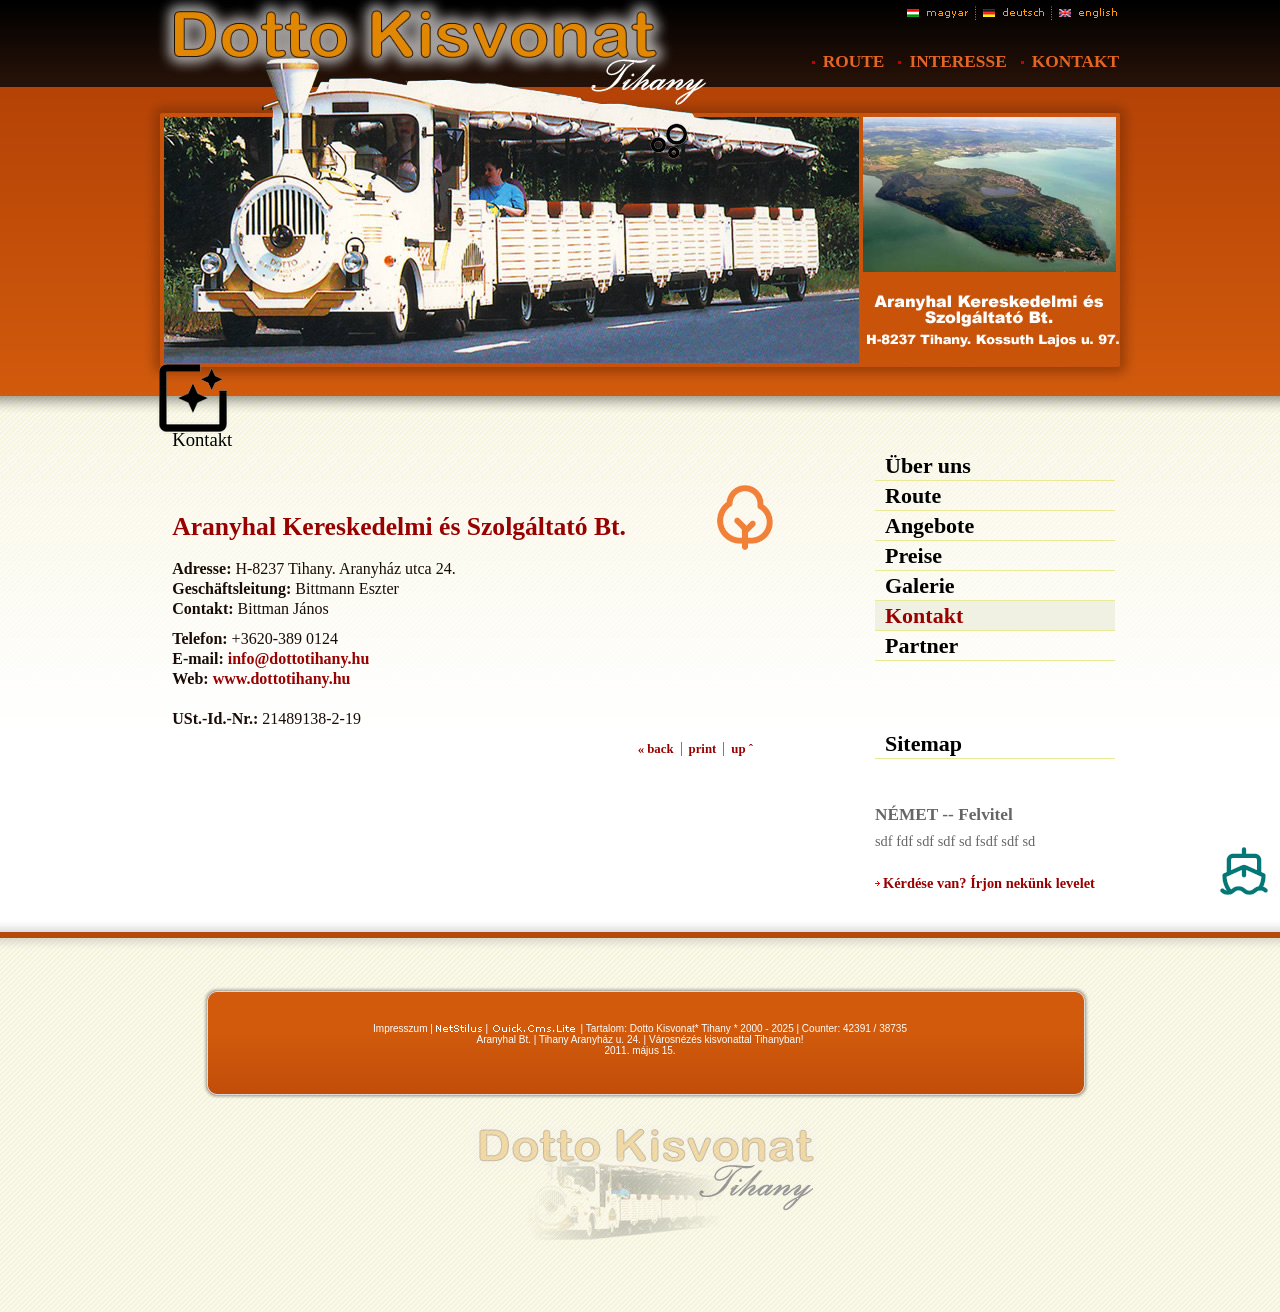 Image resolution: width=1280 pixels, height=1312 pixels. I want to click on view bubble chart visualization, so click(668, 141).